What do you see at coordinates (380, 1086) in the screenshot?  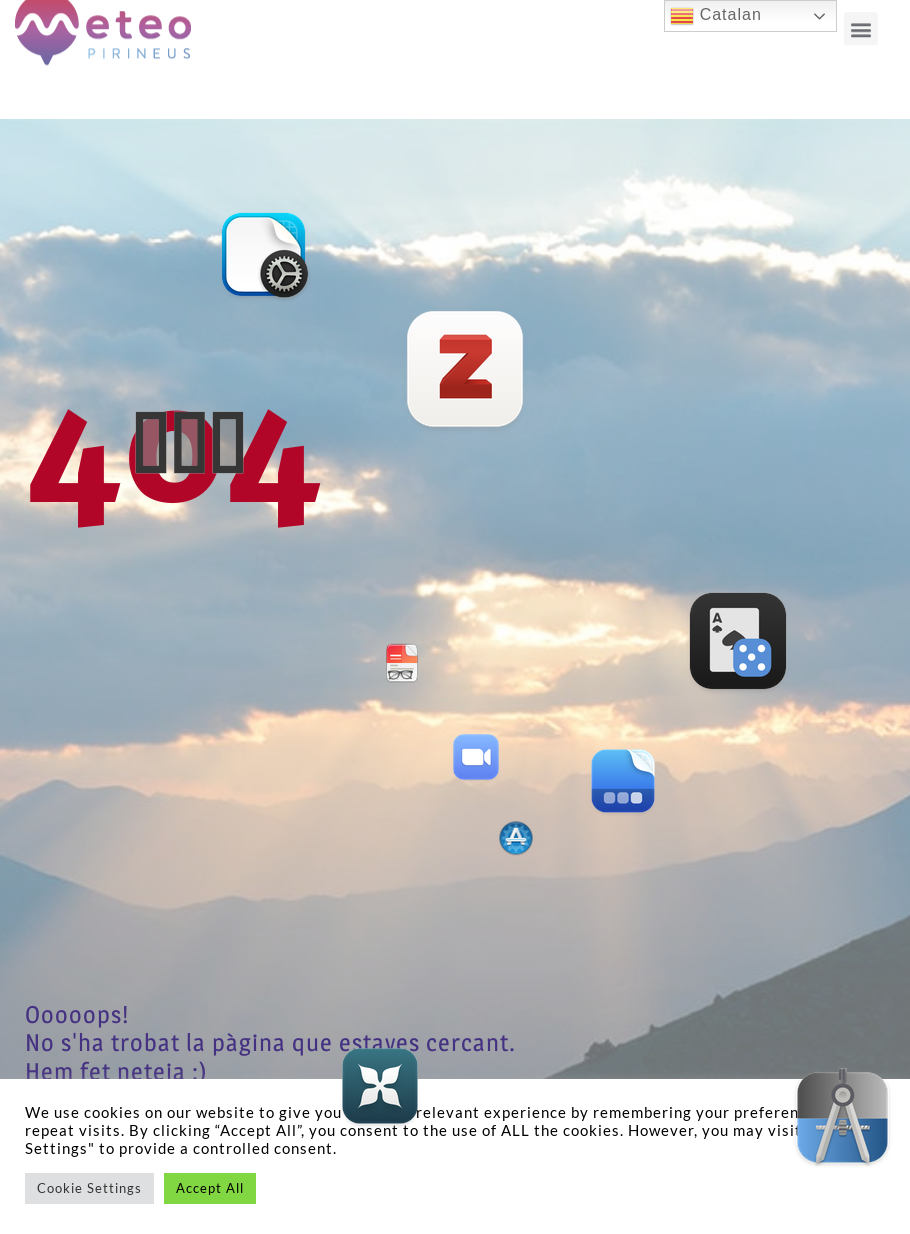 I see `open Ex Falso audio tag editor` at bounding box center [380, 1086].